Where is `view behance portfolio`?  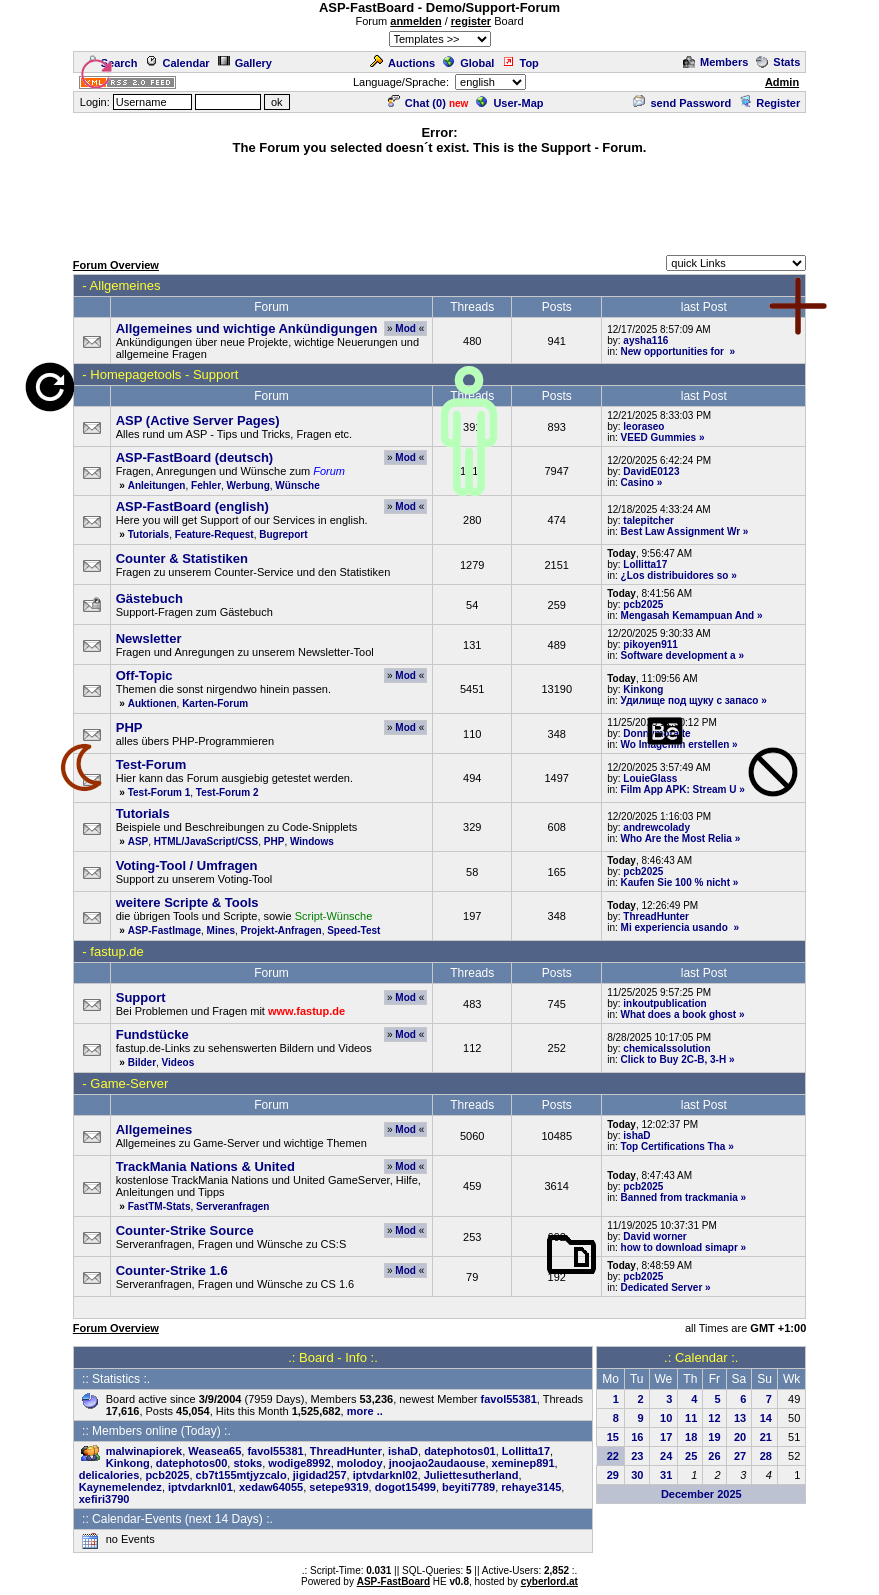
view behance portfolio is located at coordinates (665, 731).